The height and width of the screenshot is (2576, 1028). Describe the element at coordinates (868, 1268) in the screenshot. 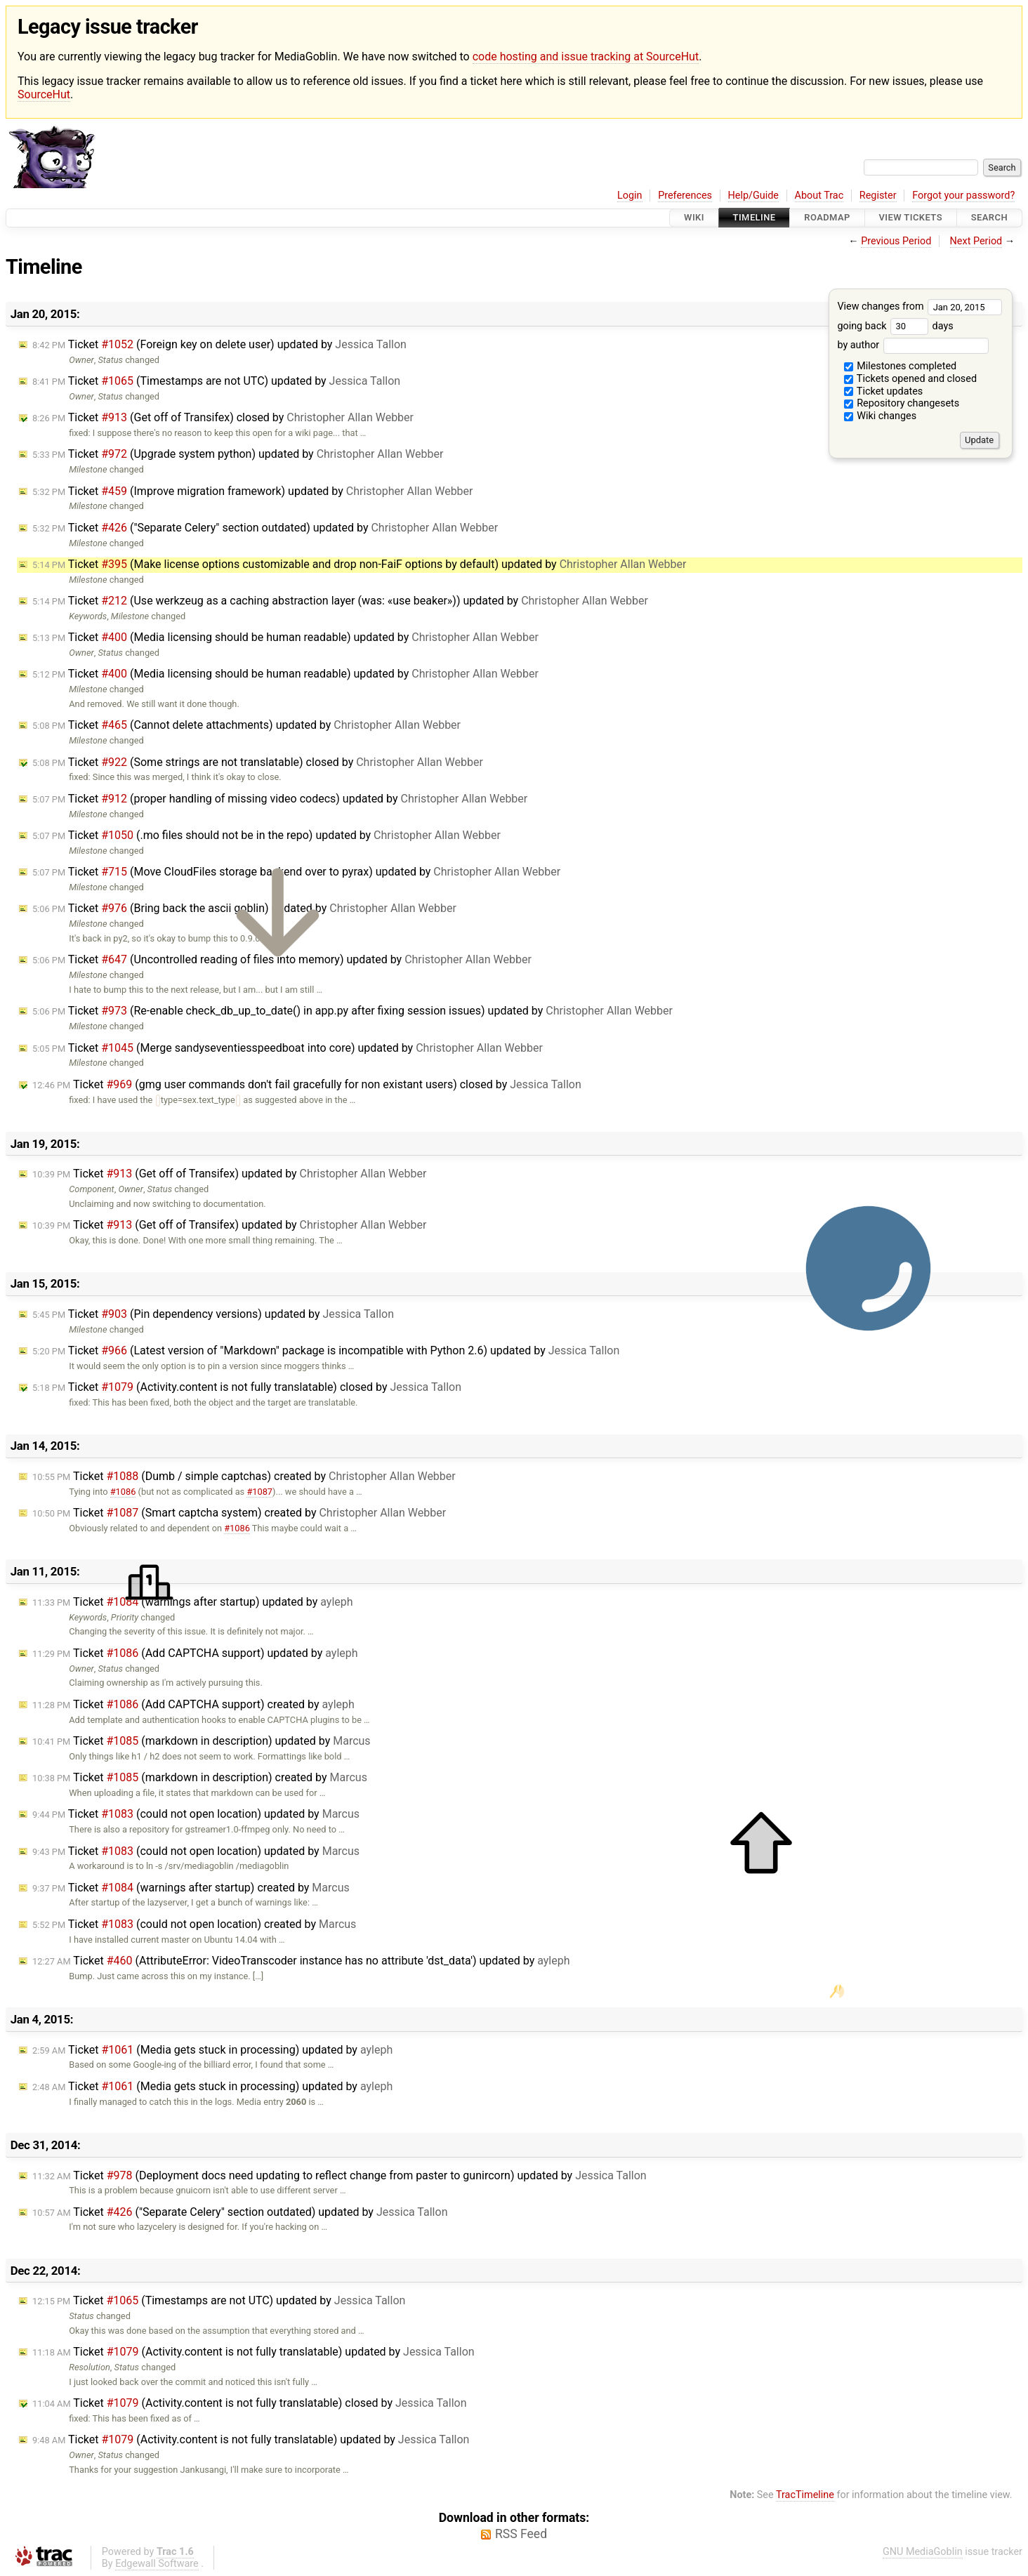

I see `apply inner shadow effect to bottom-right corner` at that location.